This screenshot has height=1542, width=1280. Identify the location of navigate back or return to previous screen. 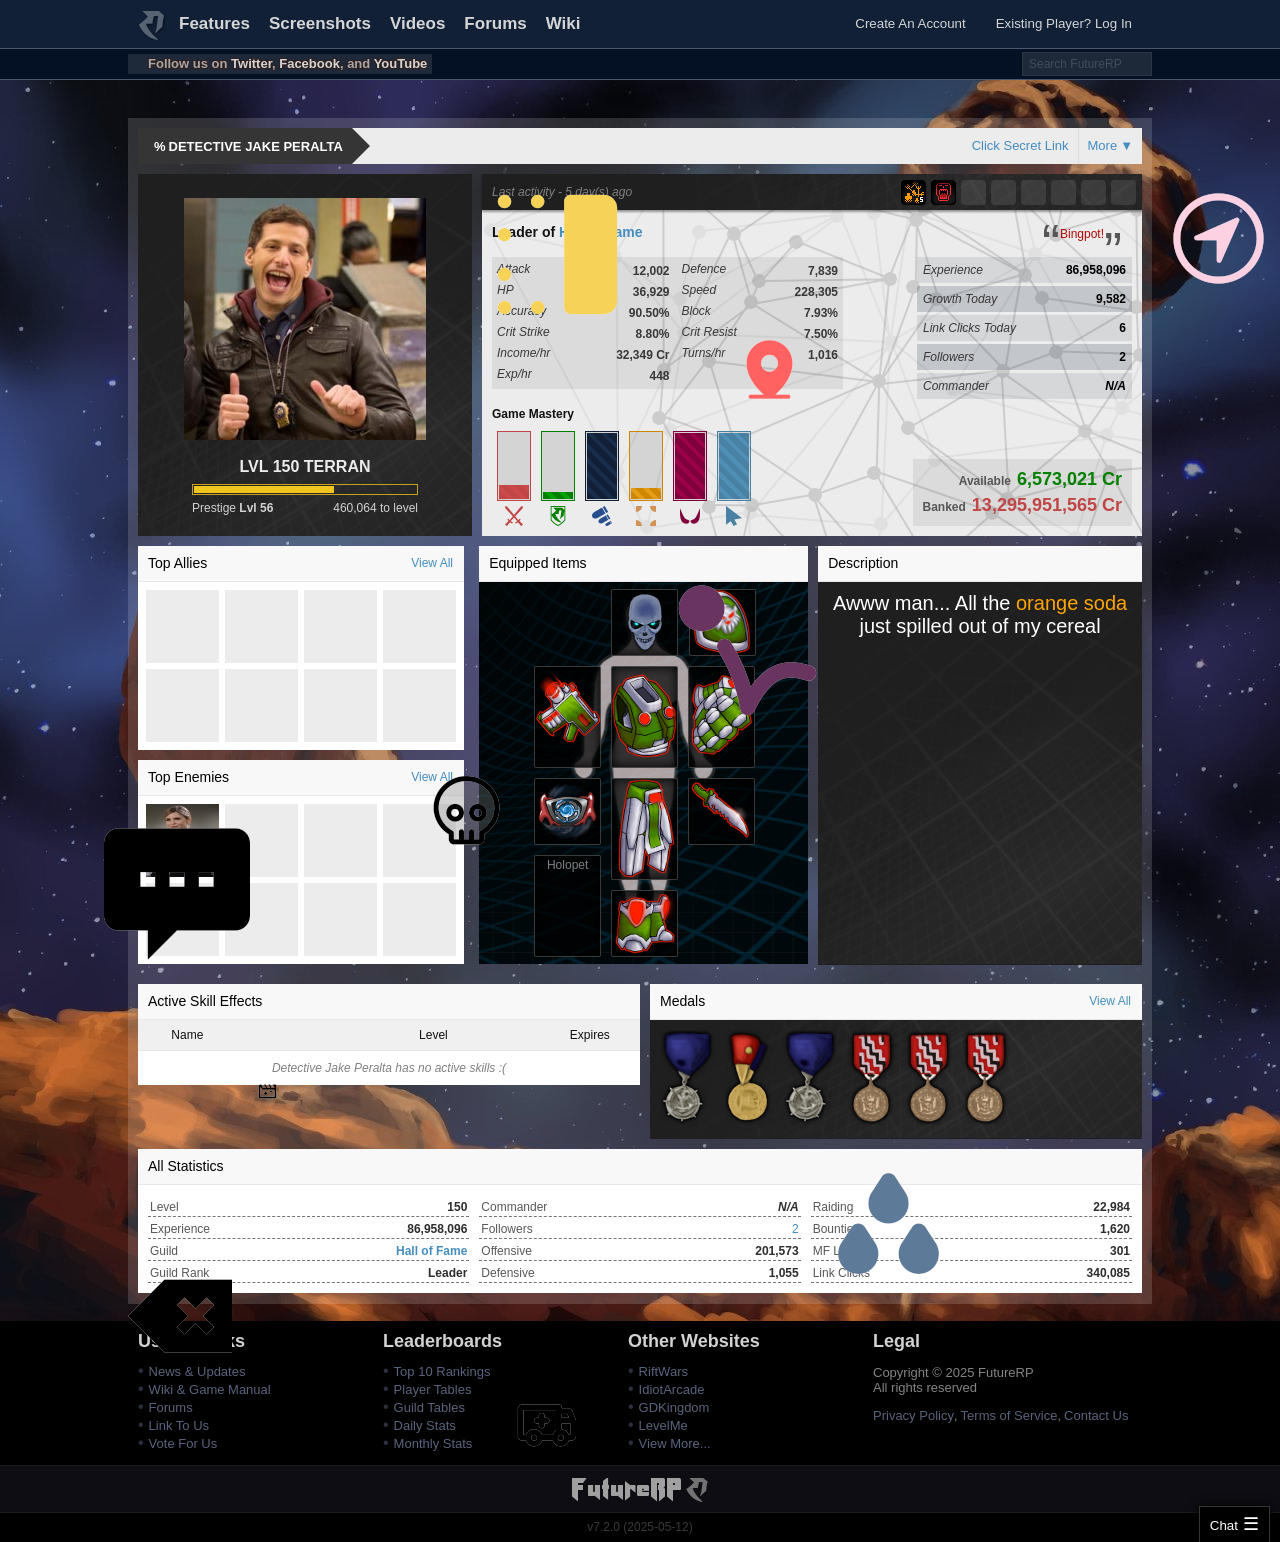
(747, 646).